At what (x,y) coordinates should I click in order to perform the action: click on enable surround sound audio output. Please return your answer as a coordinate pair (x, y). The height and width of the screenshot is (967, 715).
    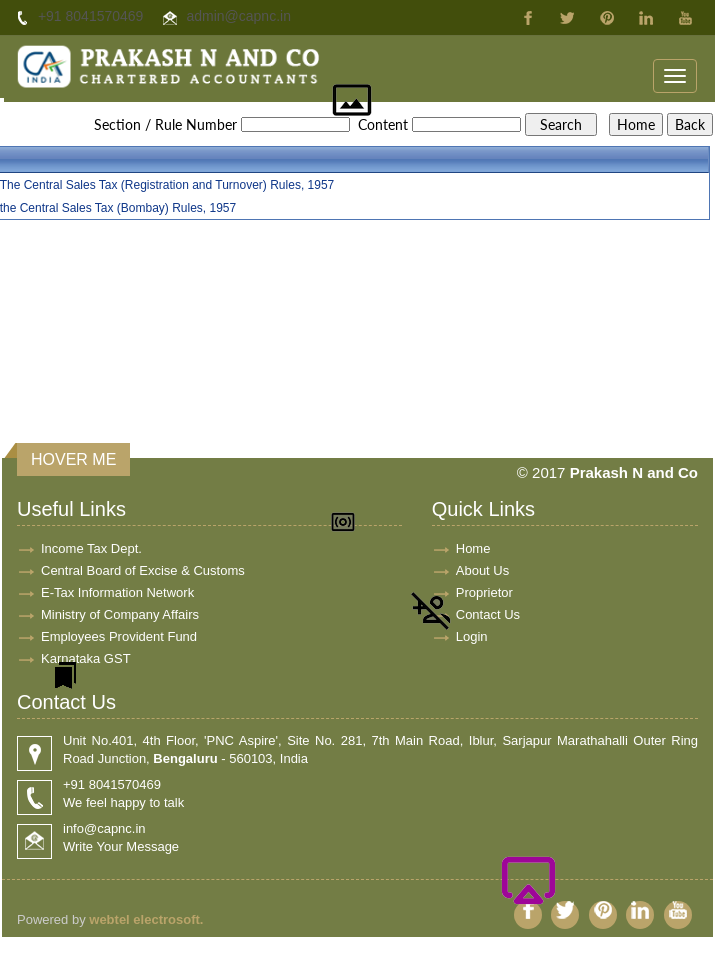
    Looking at the image, I should click on (343, 522).